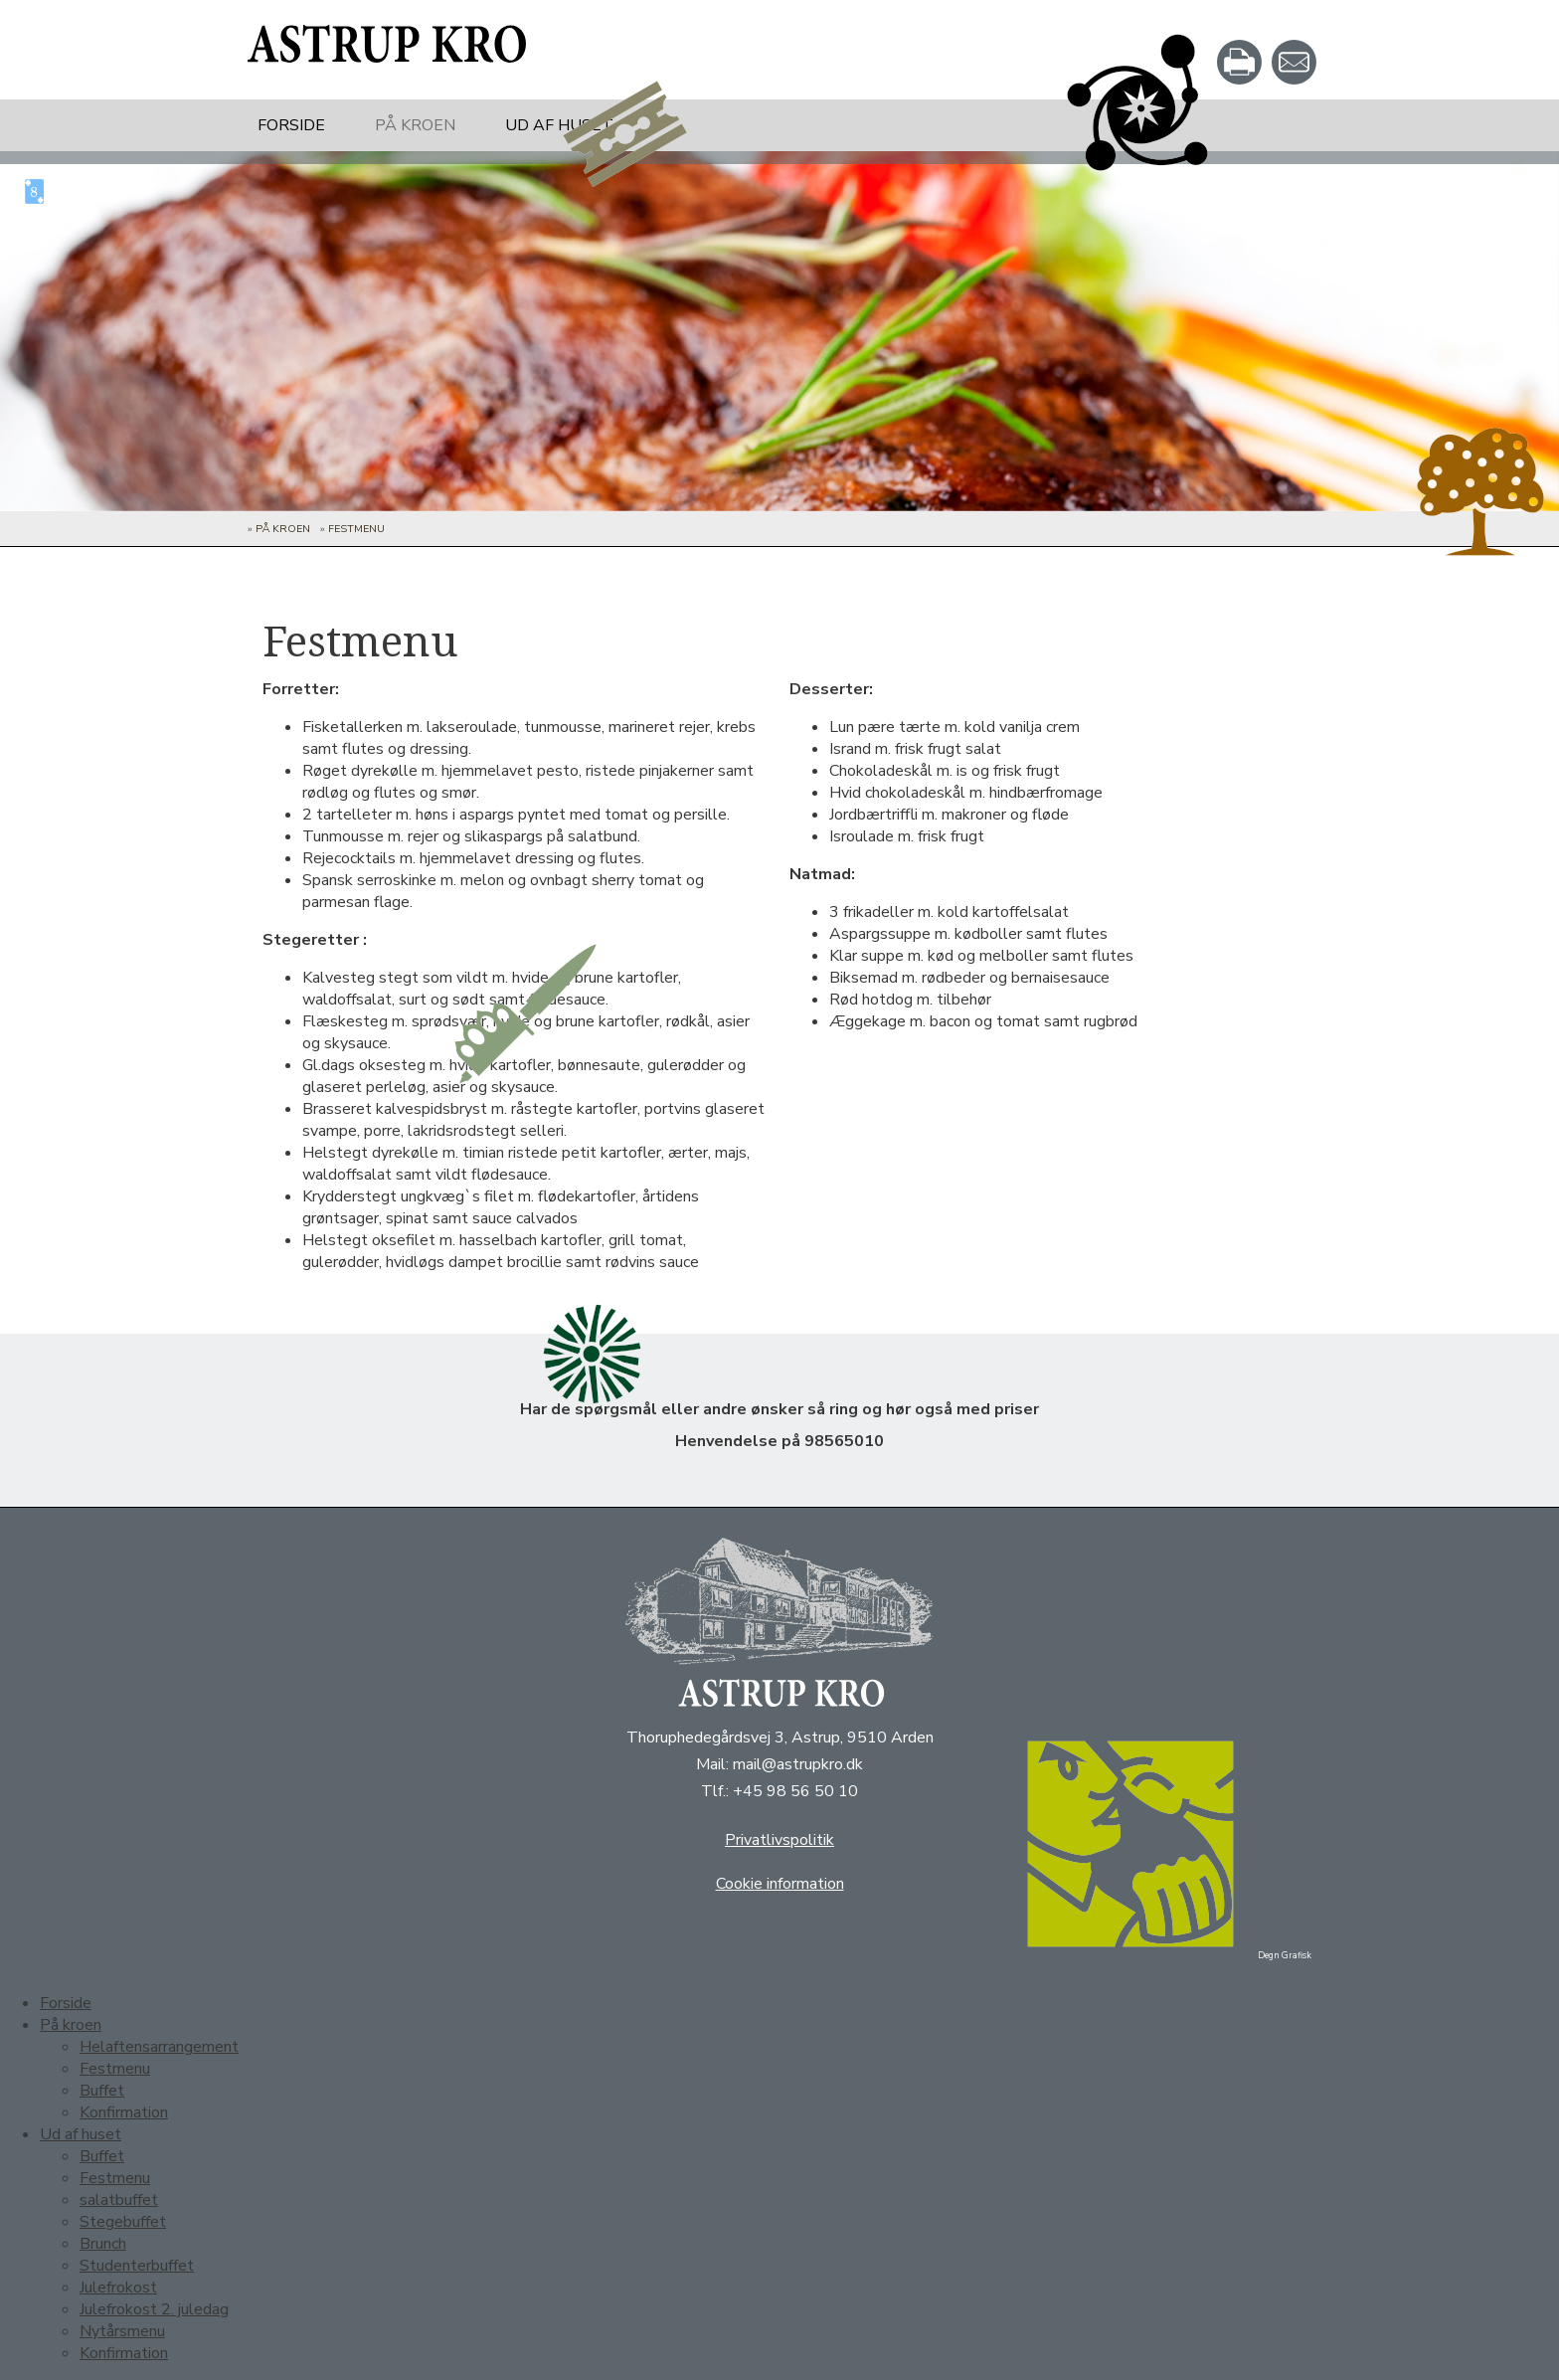  Describe the element at coordinates (34, 191) in the screenshot. I see `select the 8 of spades card` at that location.